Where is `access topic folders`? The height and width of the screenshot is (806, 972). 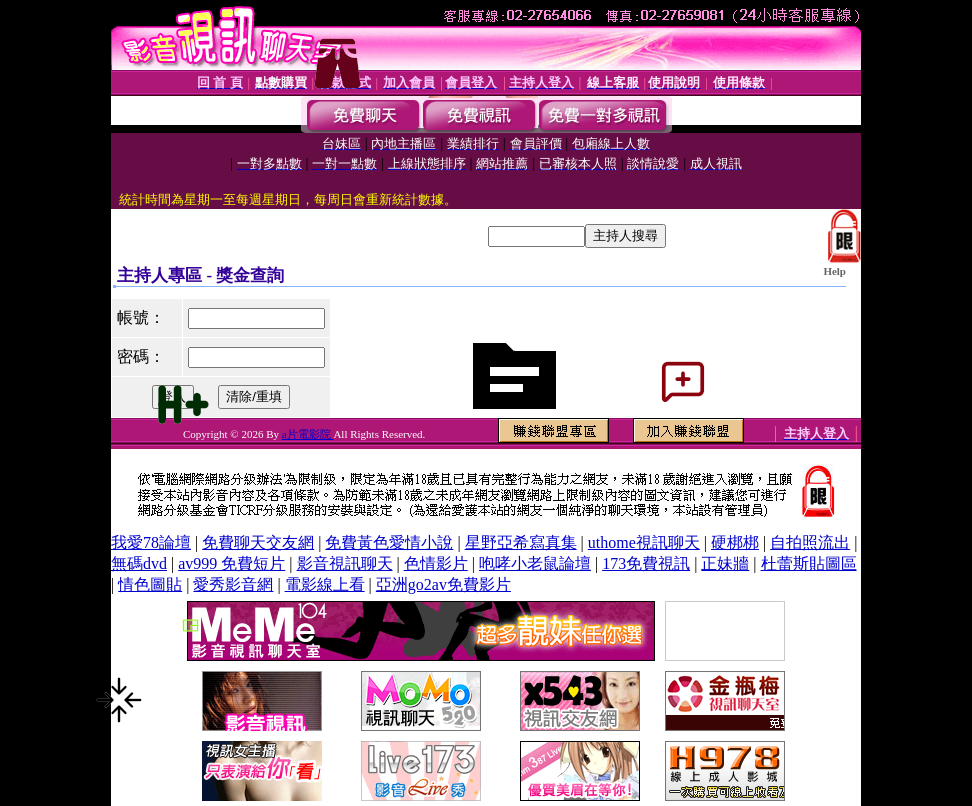 access topic folders is located at coordinates (514, 375).